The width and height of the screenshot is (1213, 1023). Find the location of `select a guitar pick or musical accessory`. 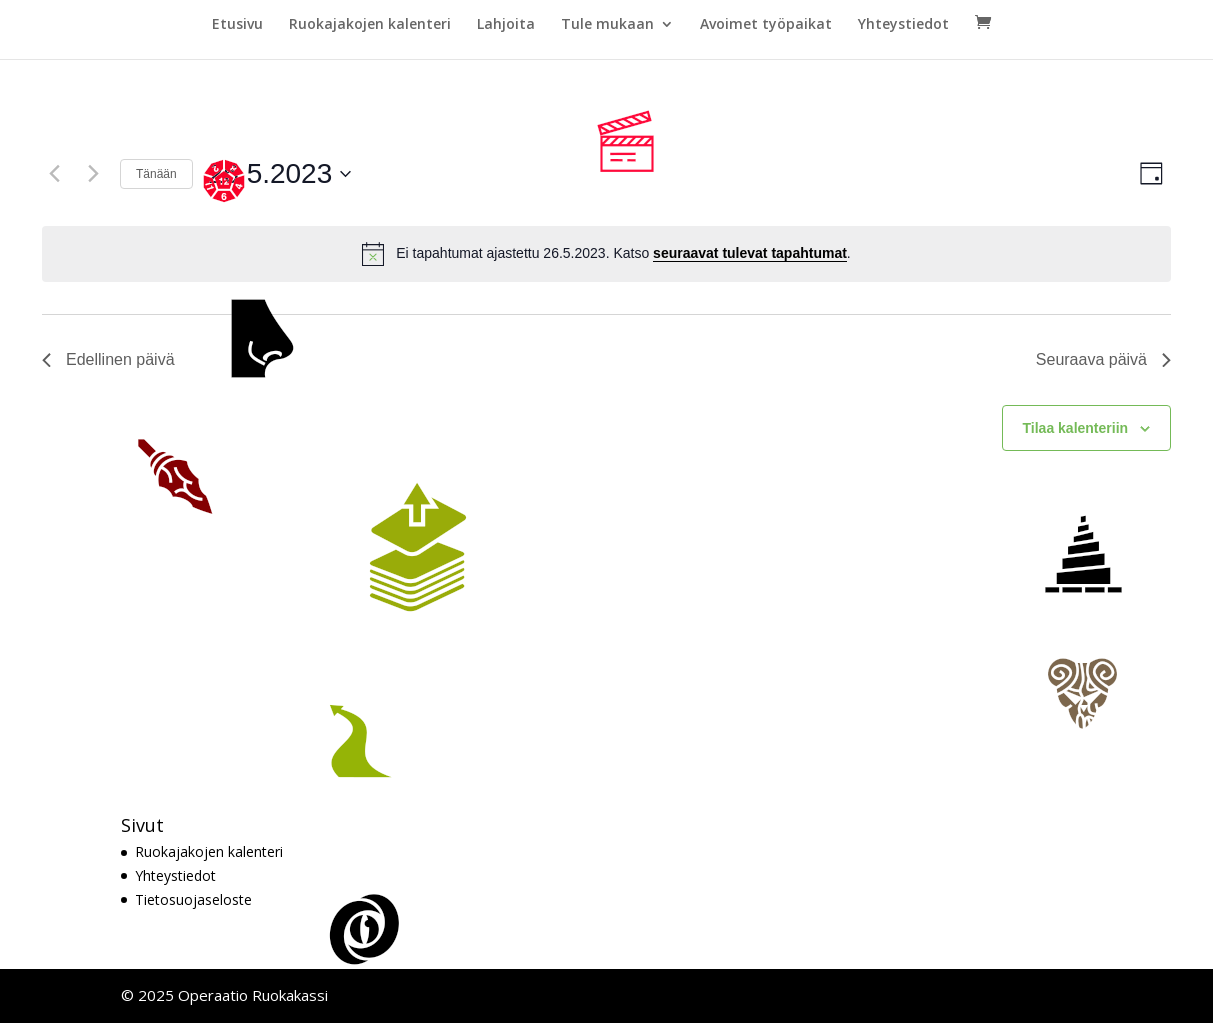

select a guitar pick or musical accessory is located at coordinates (1082, 693).